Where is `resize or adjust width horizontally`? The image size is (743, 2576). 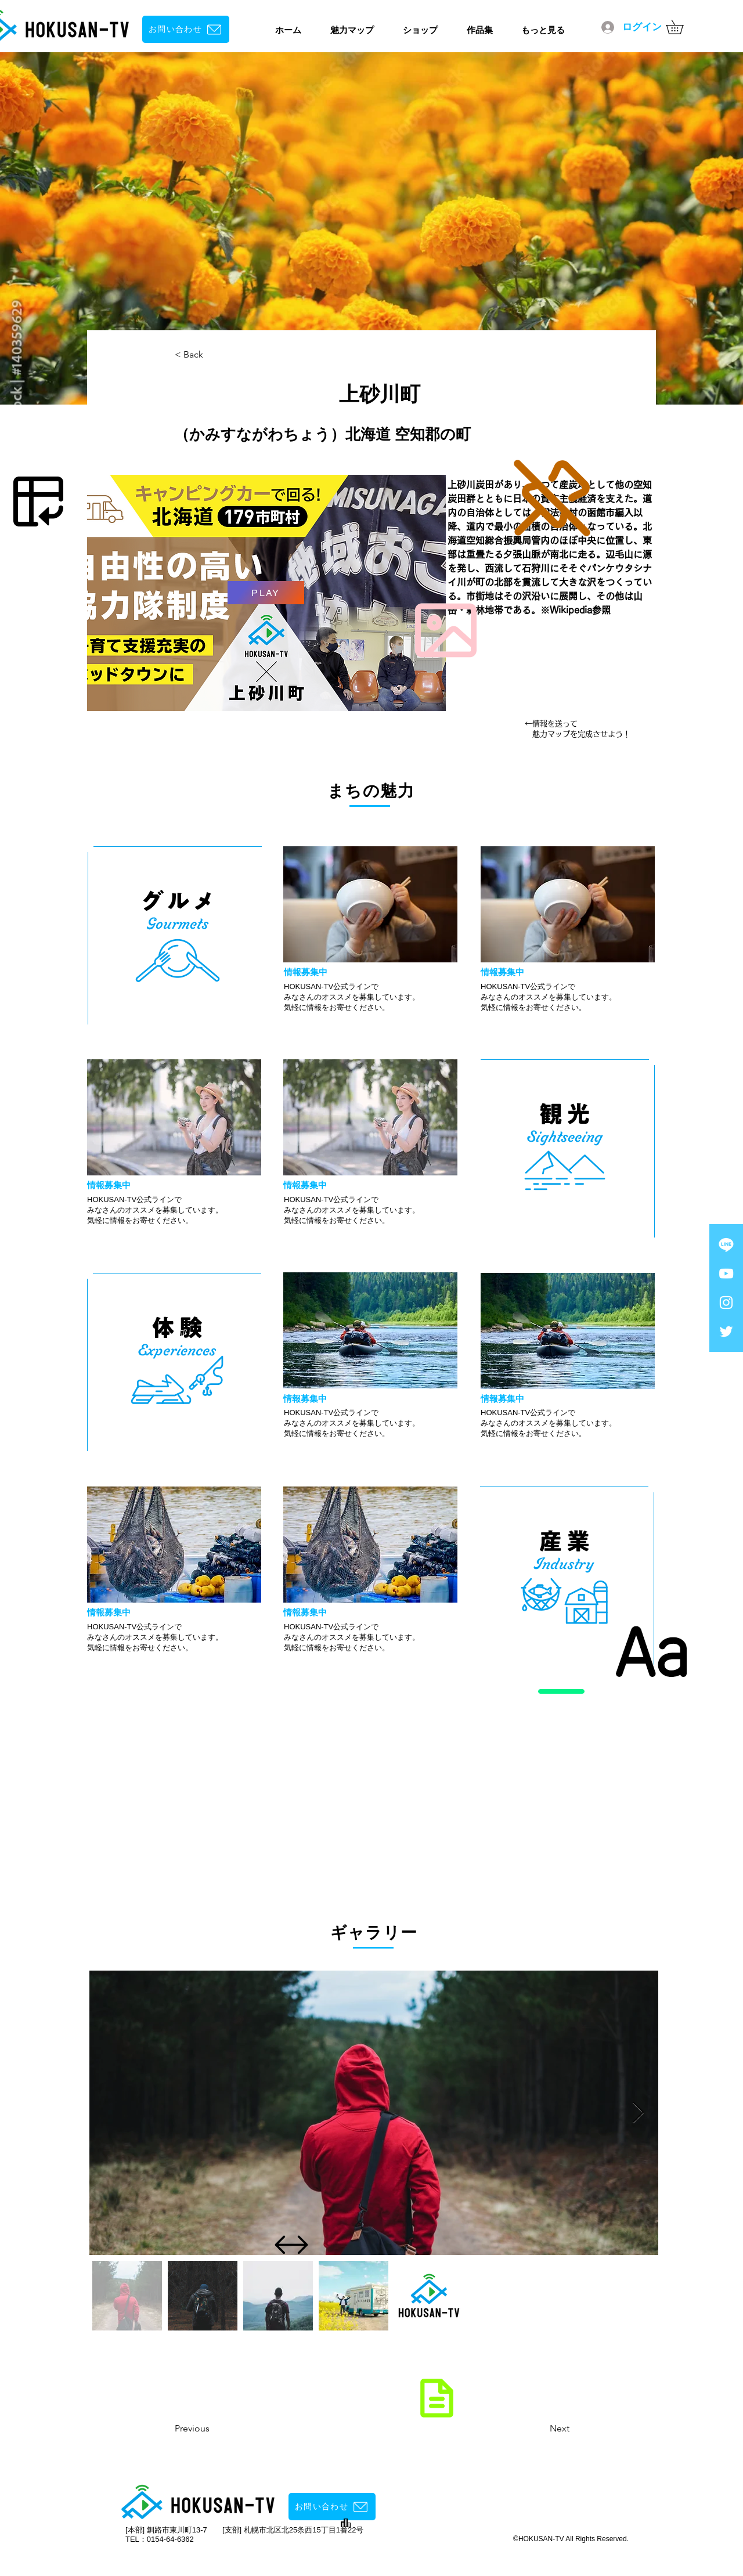 resize or adjust width horizontally is located at coordinates (291, 2245).